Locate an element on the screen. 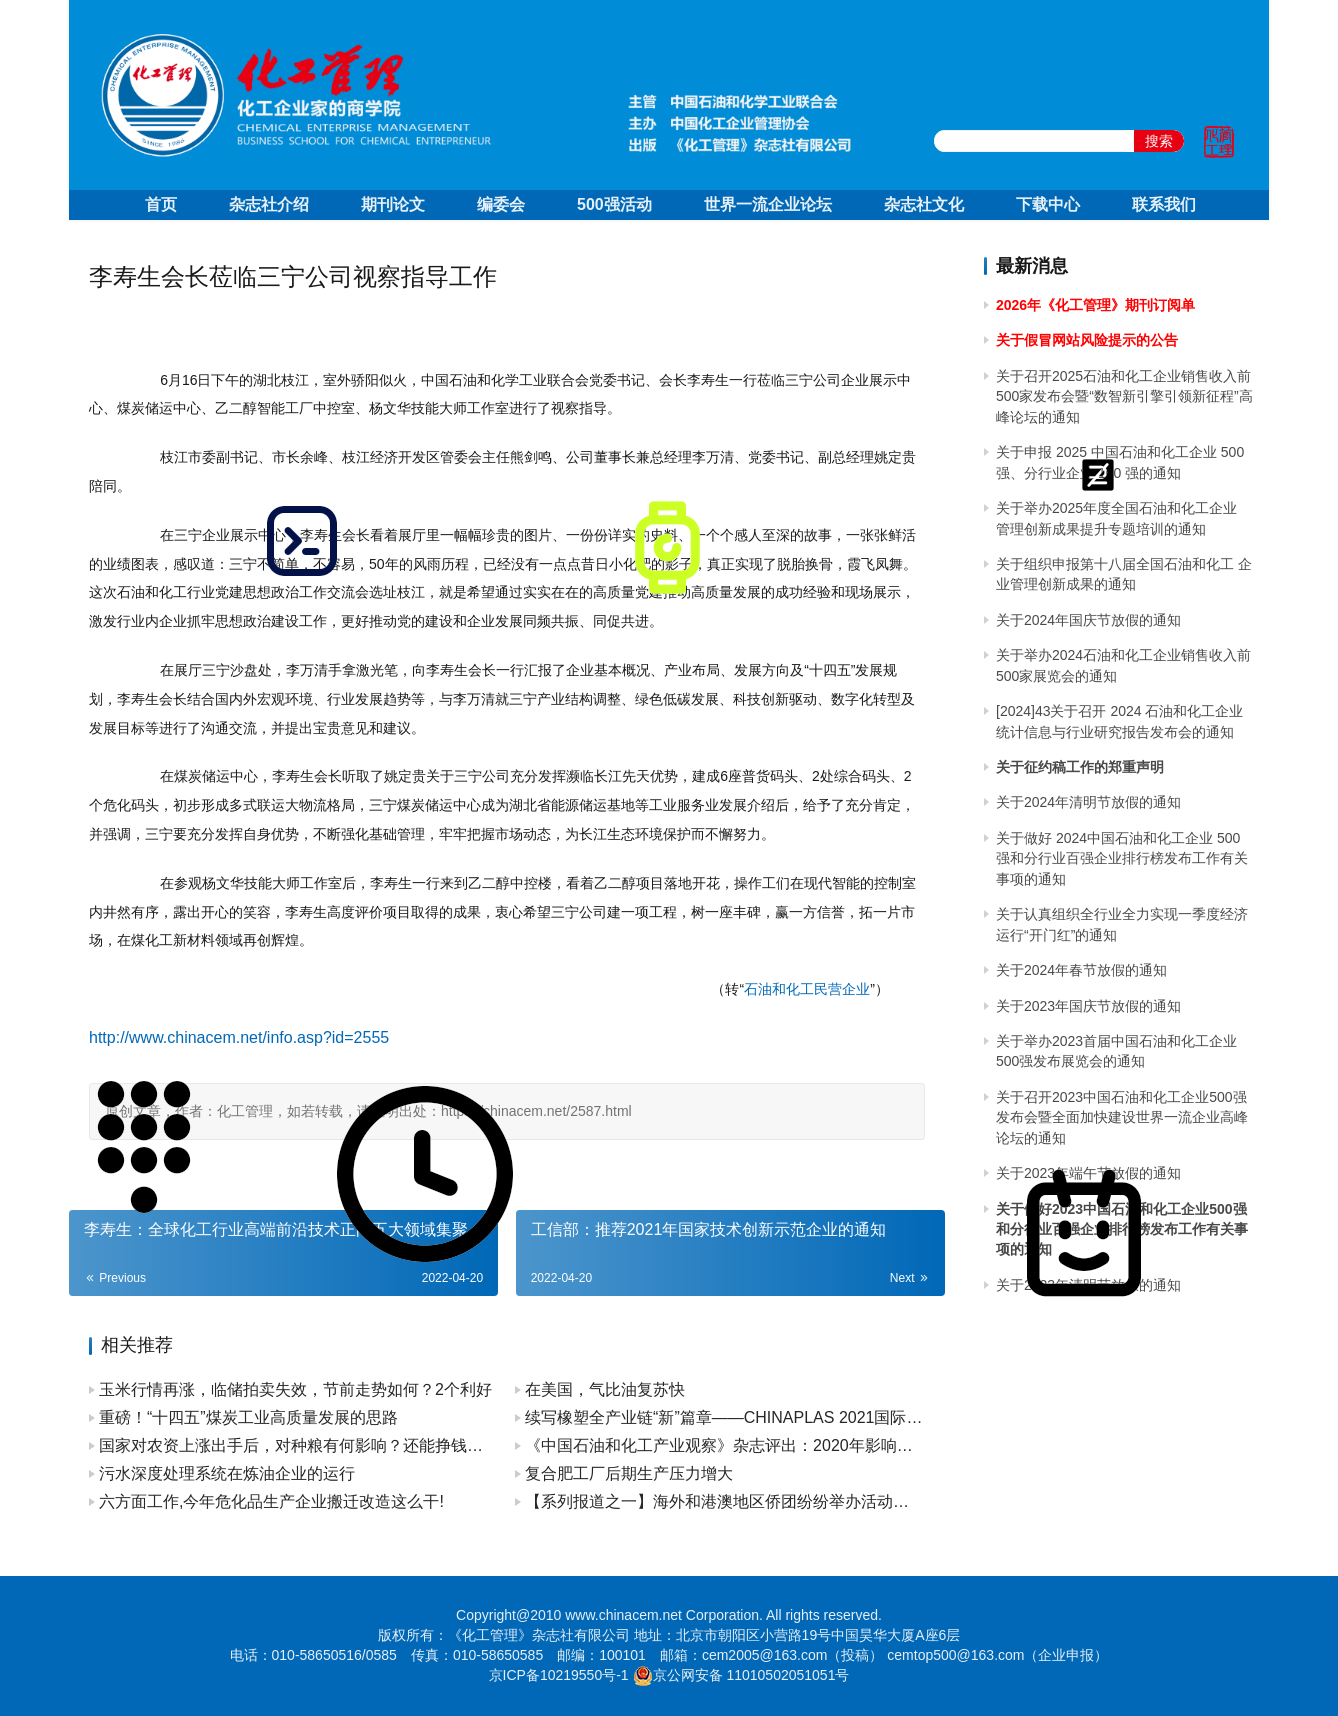  open the phone dial pad is located at coordinates (144, 1147).